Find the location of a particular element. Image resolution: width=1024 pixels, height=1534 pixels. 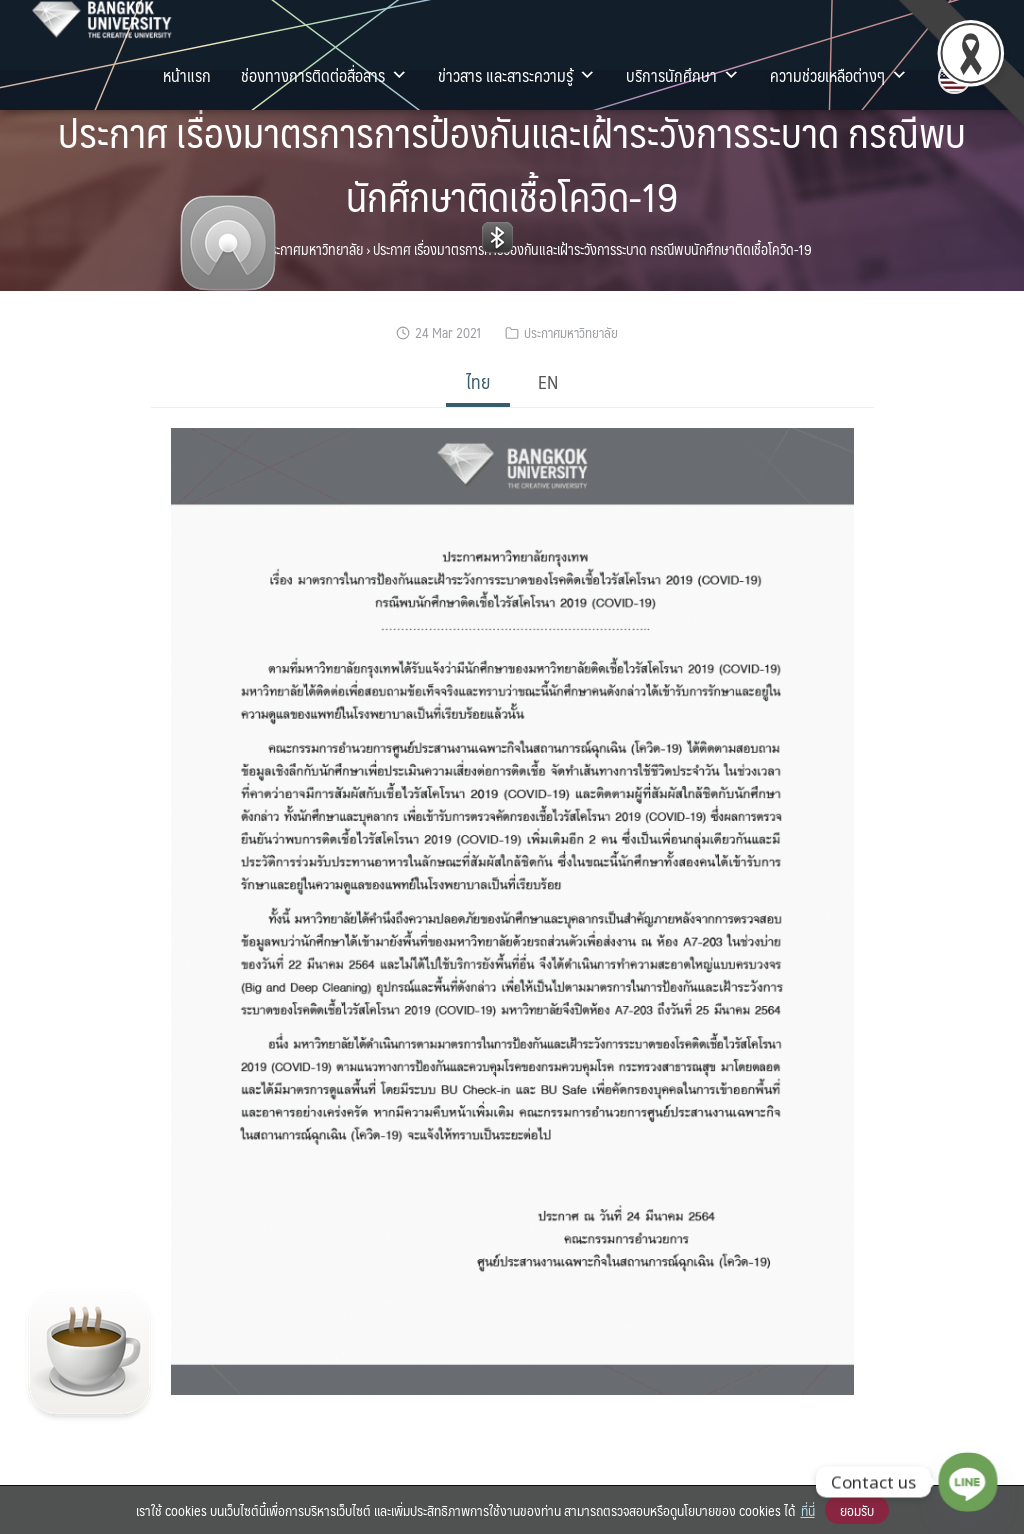

share files wirelessly via airdrop is located at coordinates (228, 243).